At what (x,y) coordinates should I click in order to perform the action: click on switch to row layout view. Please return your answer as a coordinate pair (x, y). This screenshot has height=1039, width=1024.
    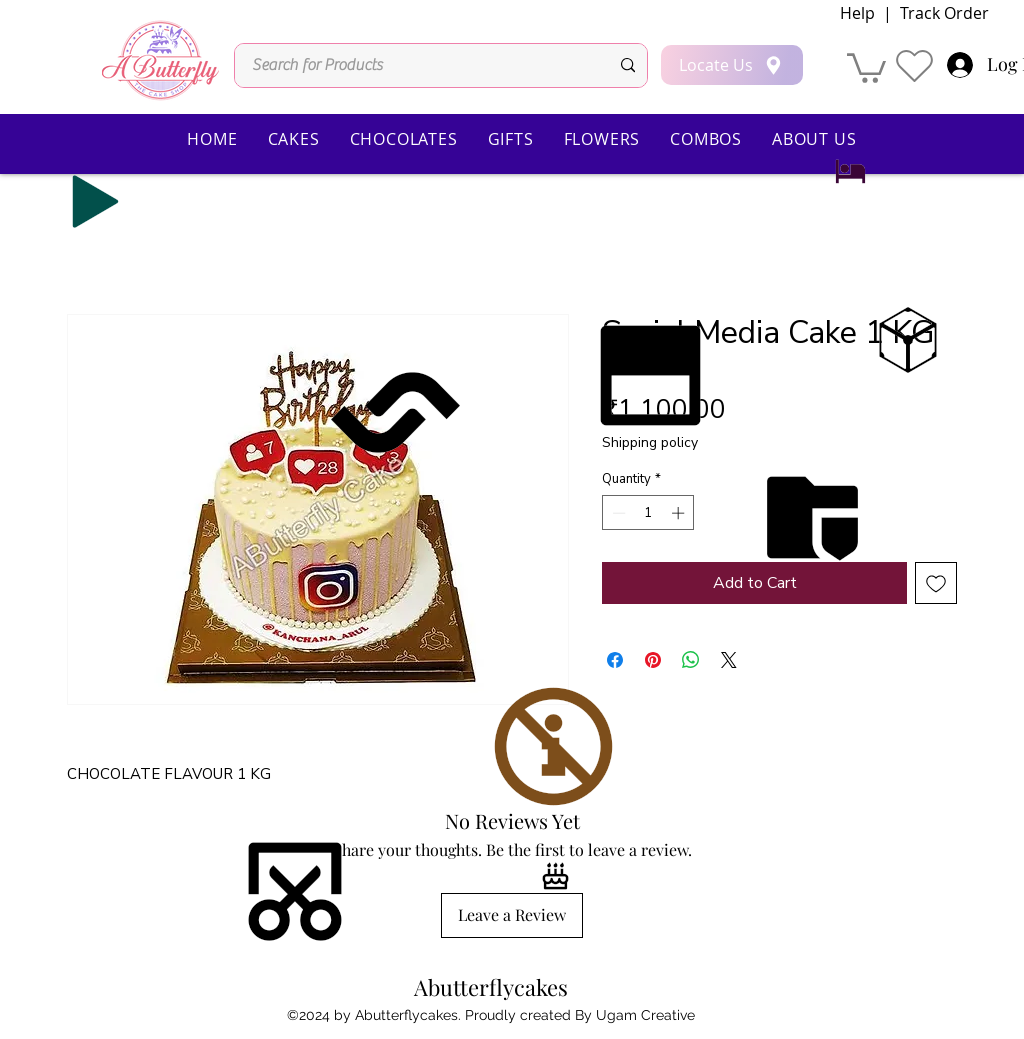
    Looking at the image, I should click on (650, 375).